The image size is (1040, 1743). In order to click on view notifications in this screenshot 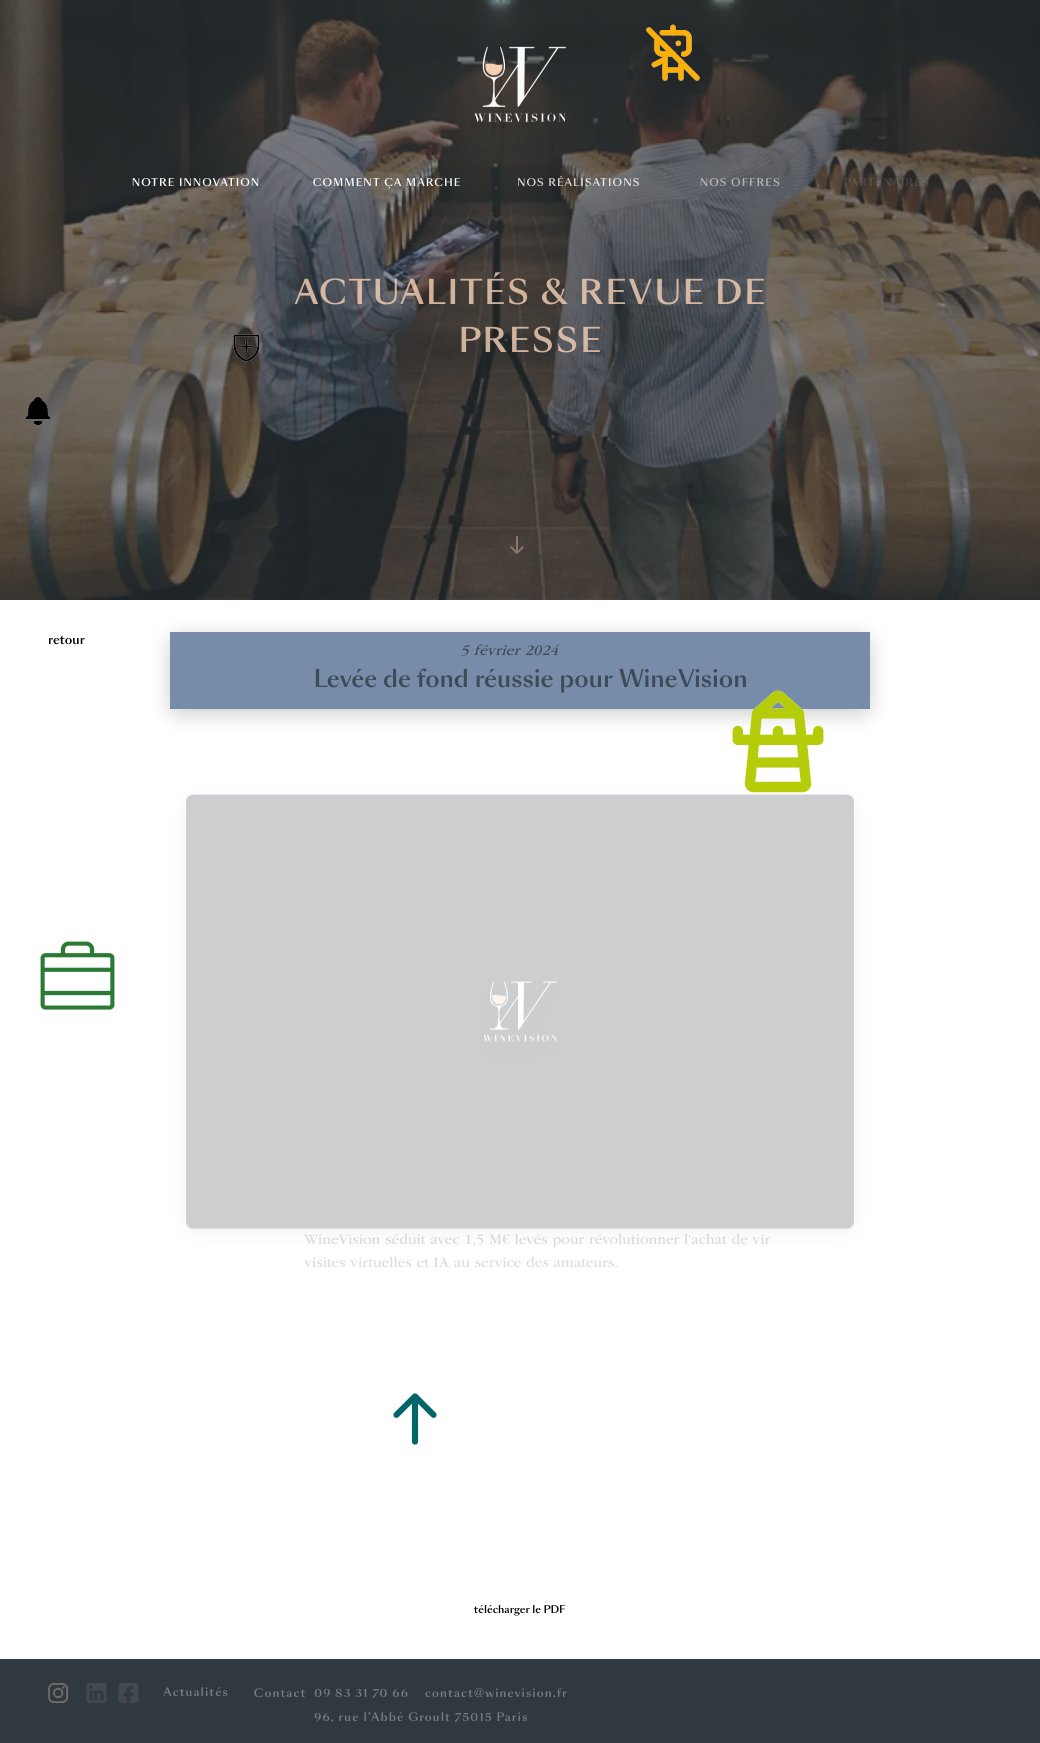, I will do `click(38, 411)`.